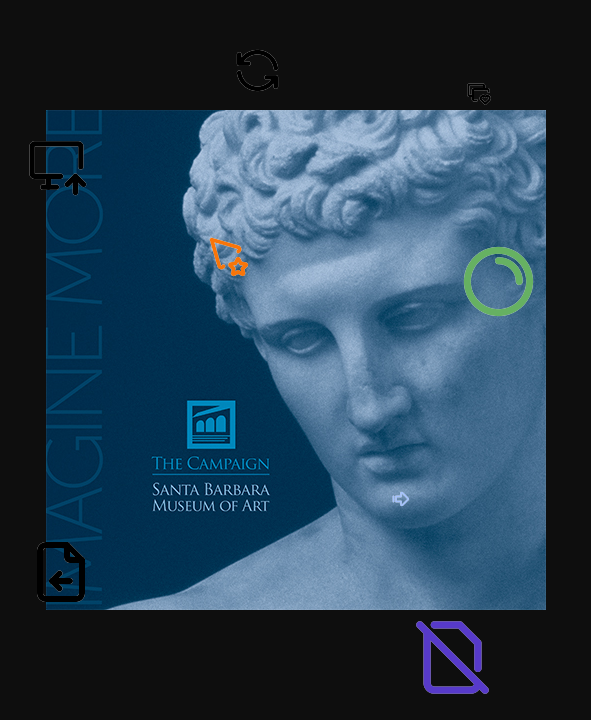  What do you see at coordinates (56, 165) in the screenshot?
I see `upload content to desktop` at bounding box center [56, 165].